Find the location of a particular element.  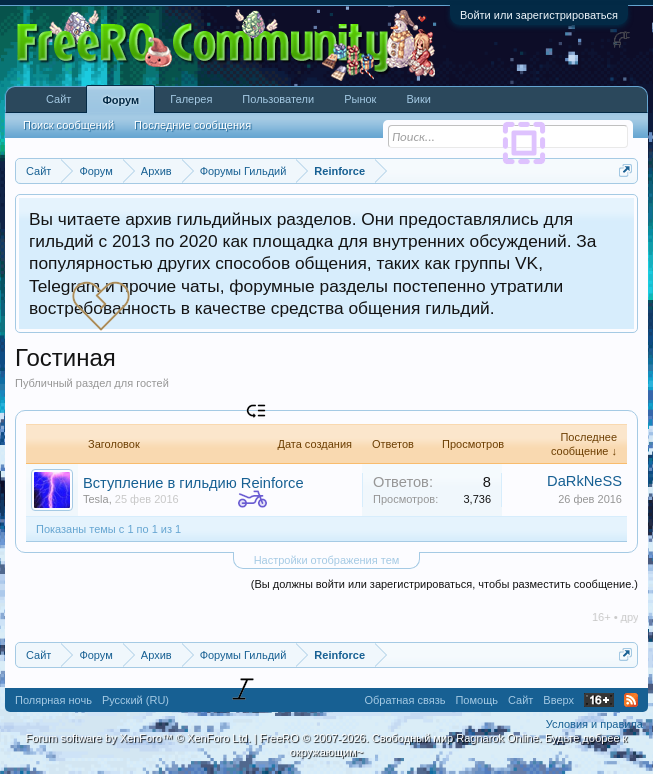

select motorcycle as vehicle type is located at coordinates (252, 499).